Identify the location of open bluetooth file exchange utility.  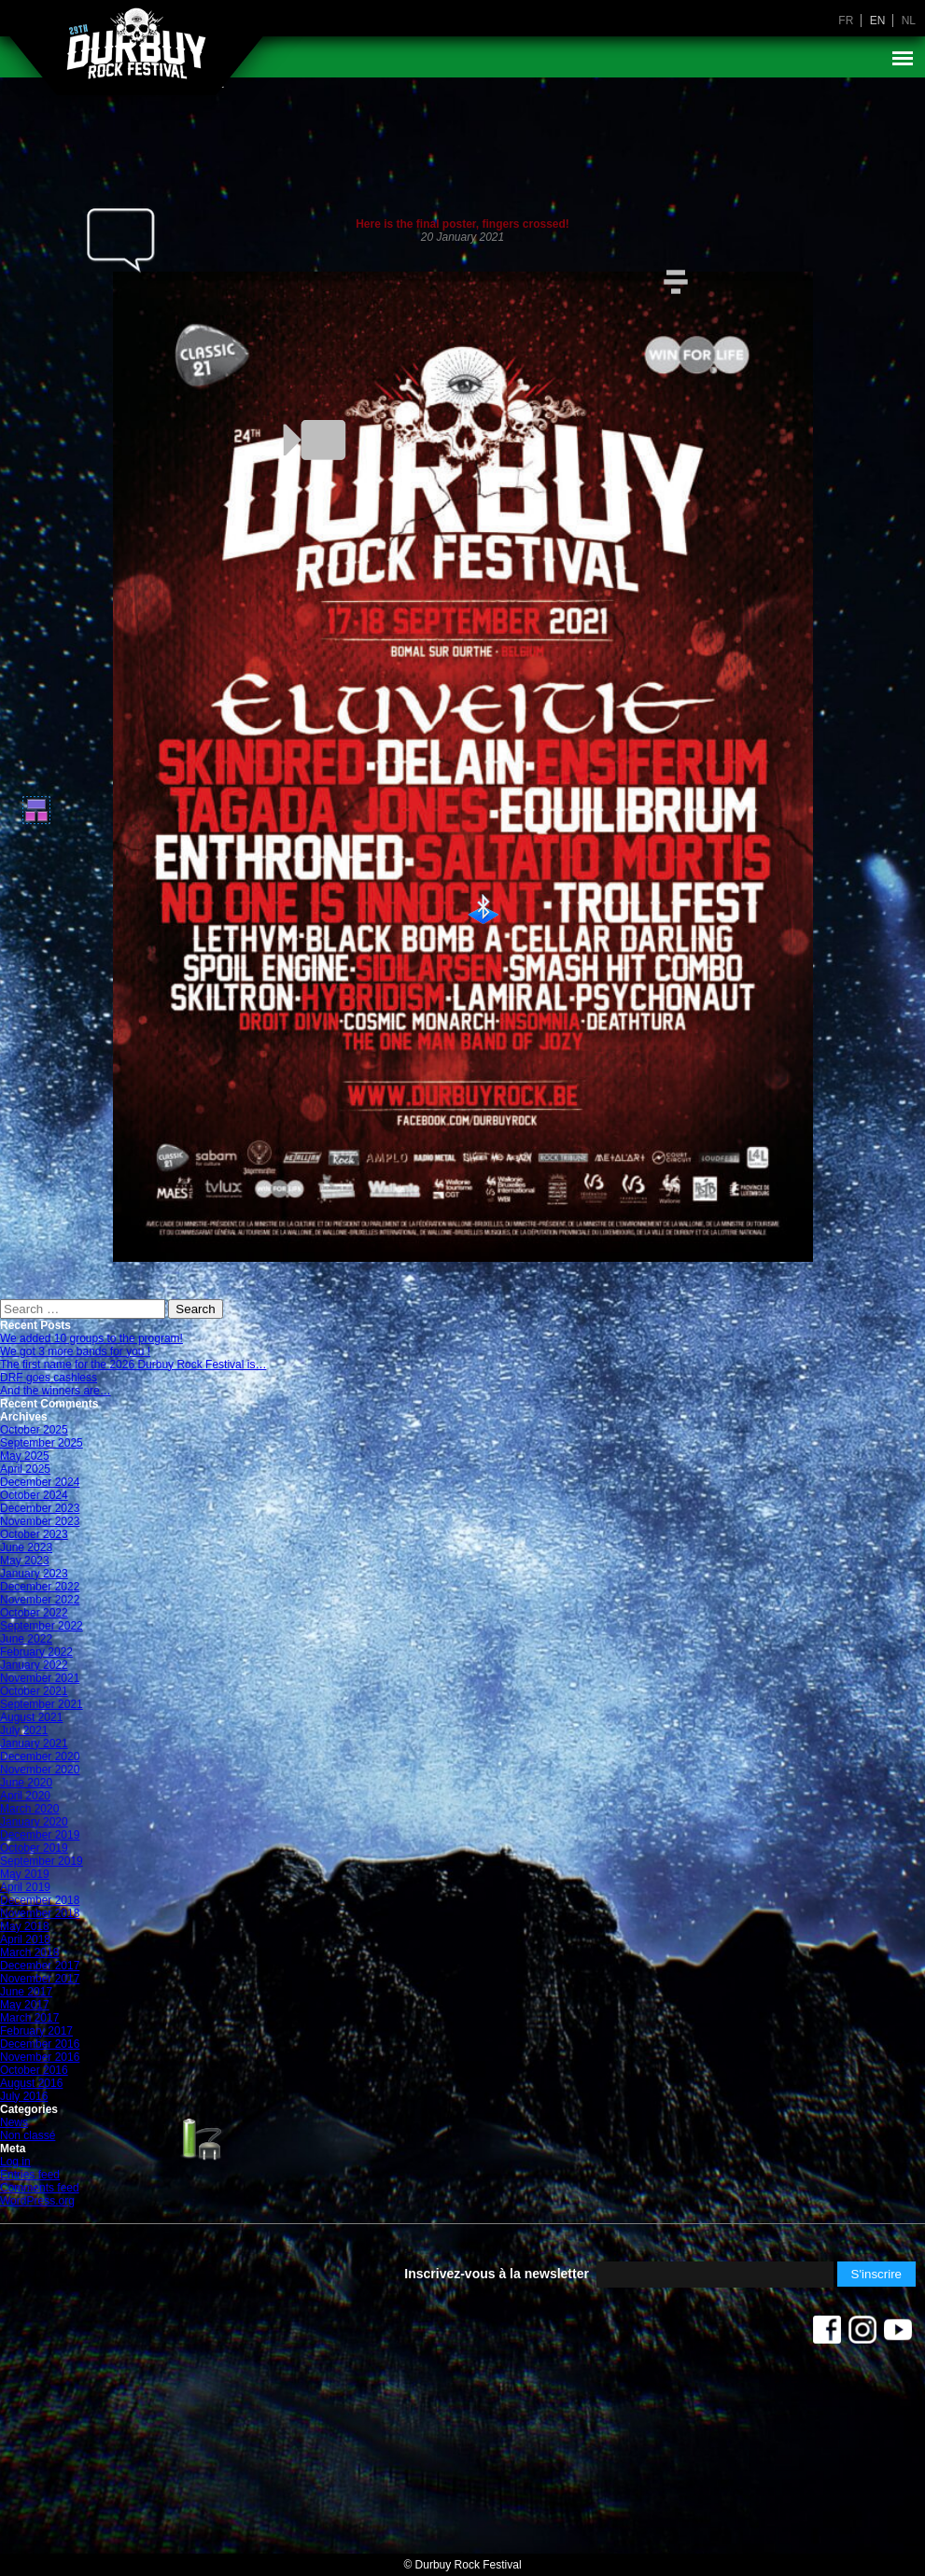
(483, 909).